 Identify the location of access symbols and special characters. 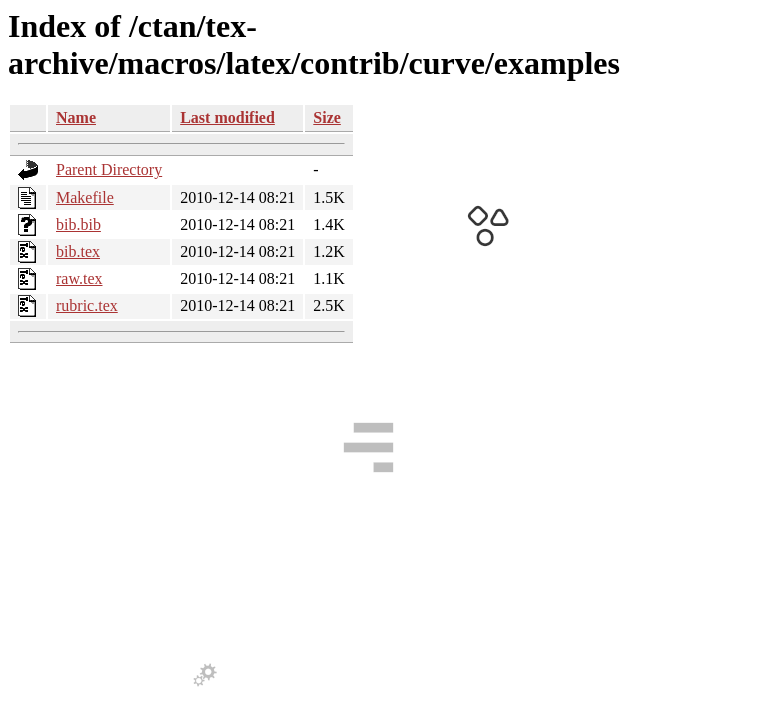
(488, 226).